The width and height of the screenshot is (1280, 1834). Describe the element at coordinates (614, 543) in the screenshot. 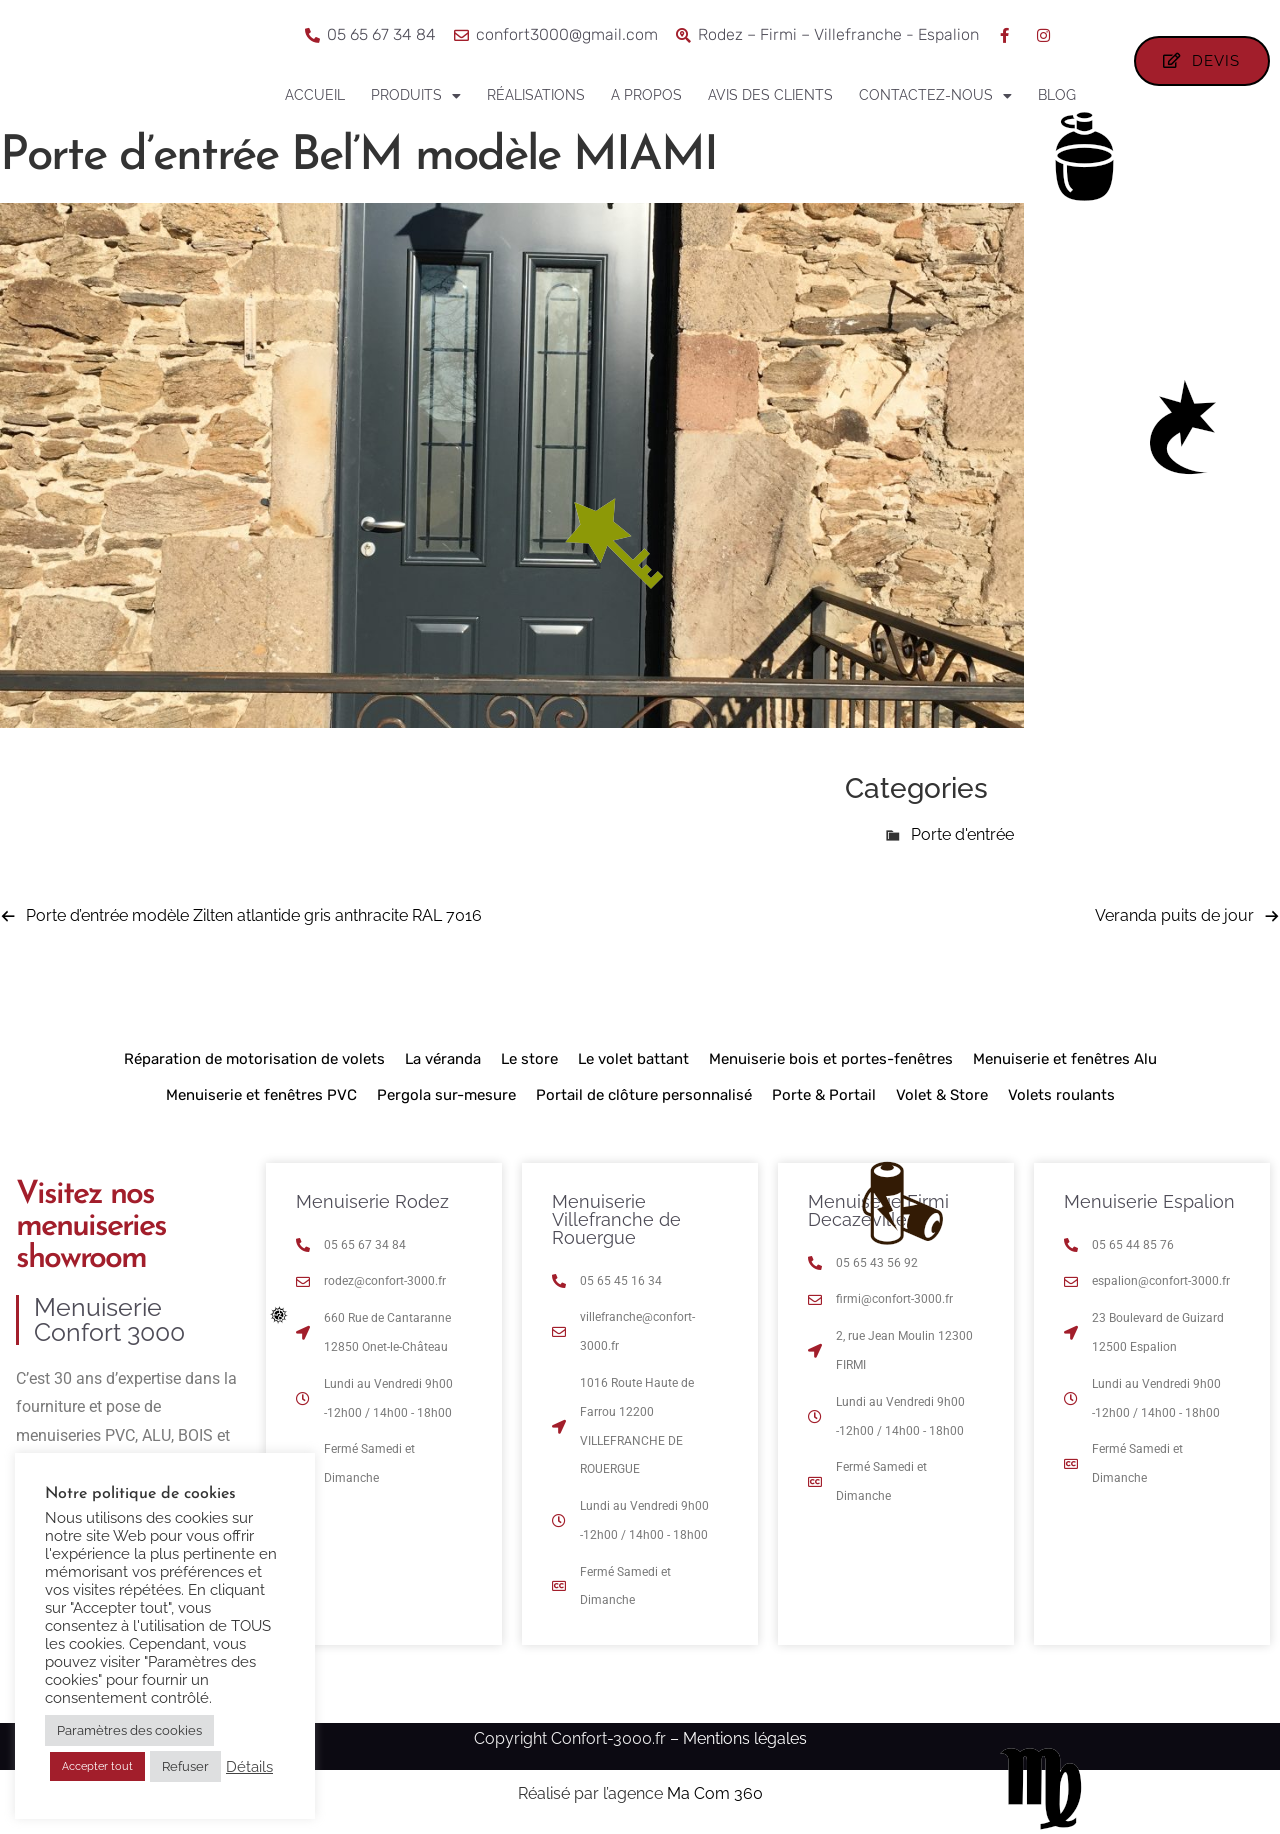

I see `unlock premium or starred content` at that location.